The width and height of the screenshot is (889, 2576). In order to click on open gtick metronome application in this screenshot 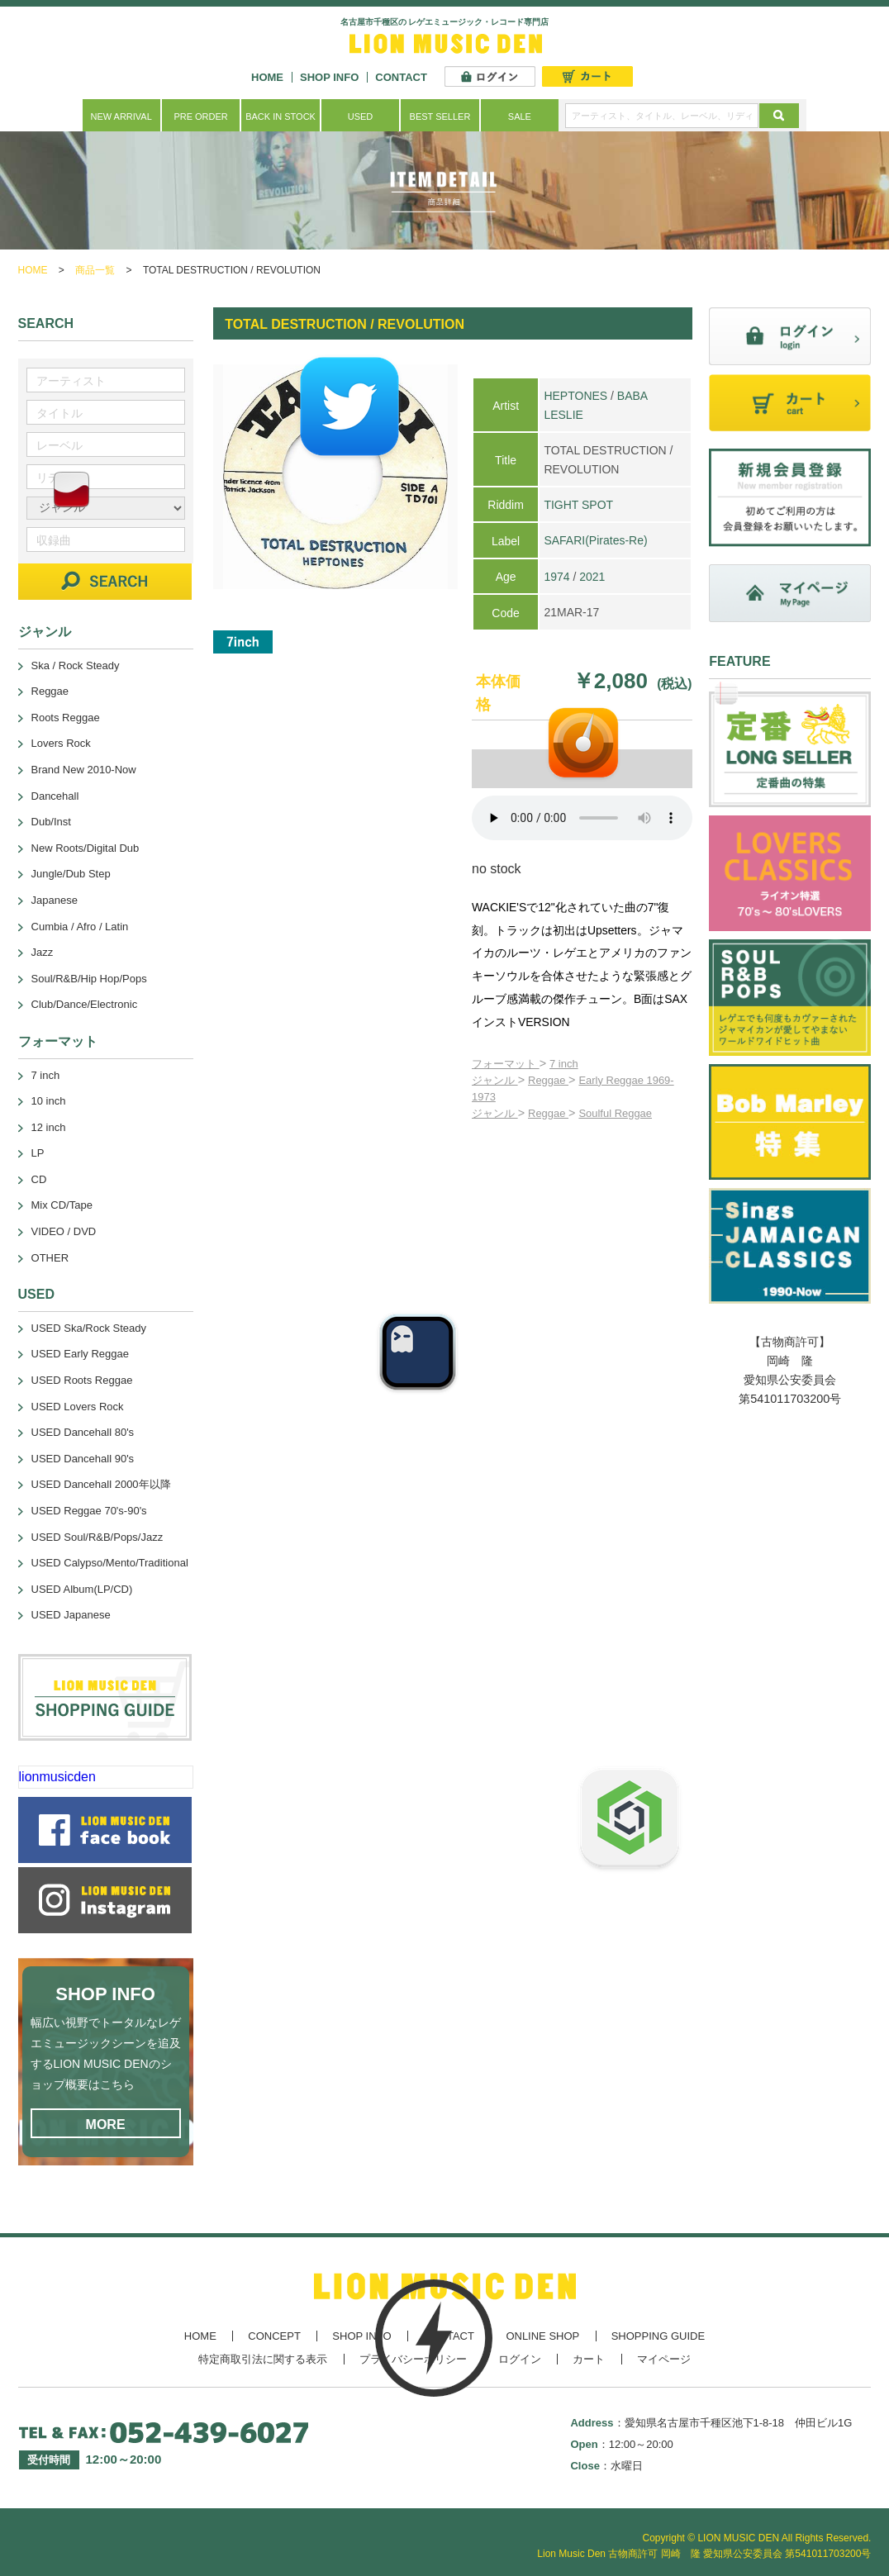, I will do `click(583, 743)`.